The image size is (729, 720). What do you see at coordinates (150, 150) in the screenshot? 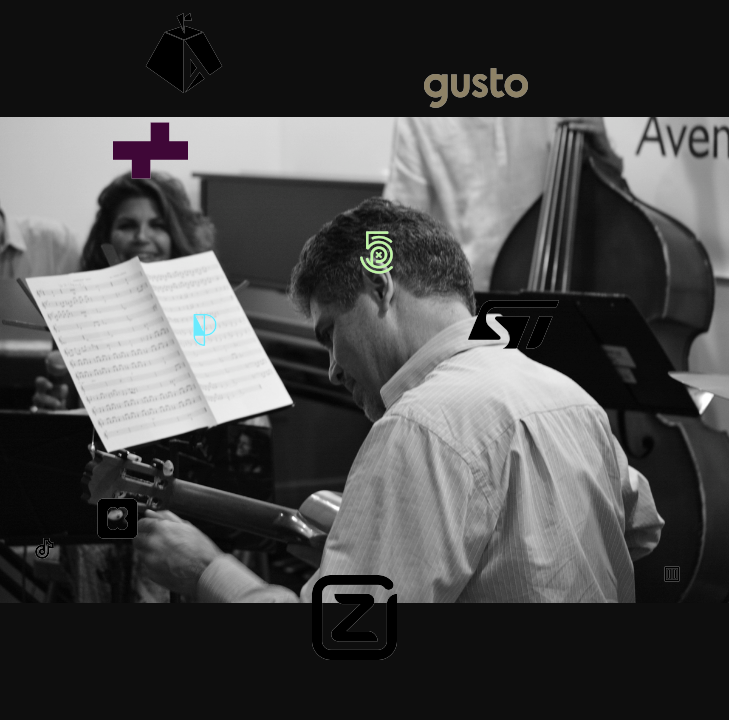
I see `CrateDB database platform logo` at bounding box center [150, 150].